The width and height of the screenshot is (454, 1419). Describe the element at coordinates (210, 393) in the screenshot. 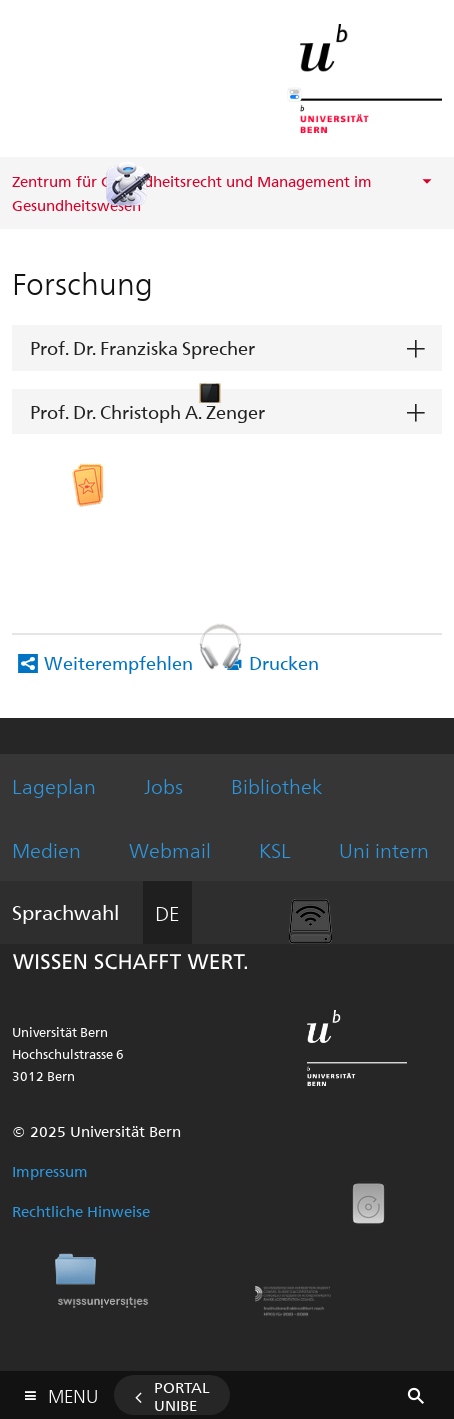

I see `iPod nano device in orange` at that location.